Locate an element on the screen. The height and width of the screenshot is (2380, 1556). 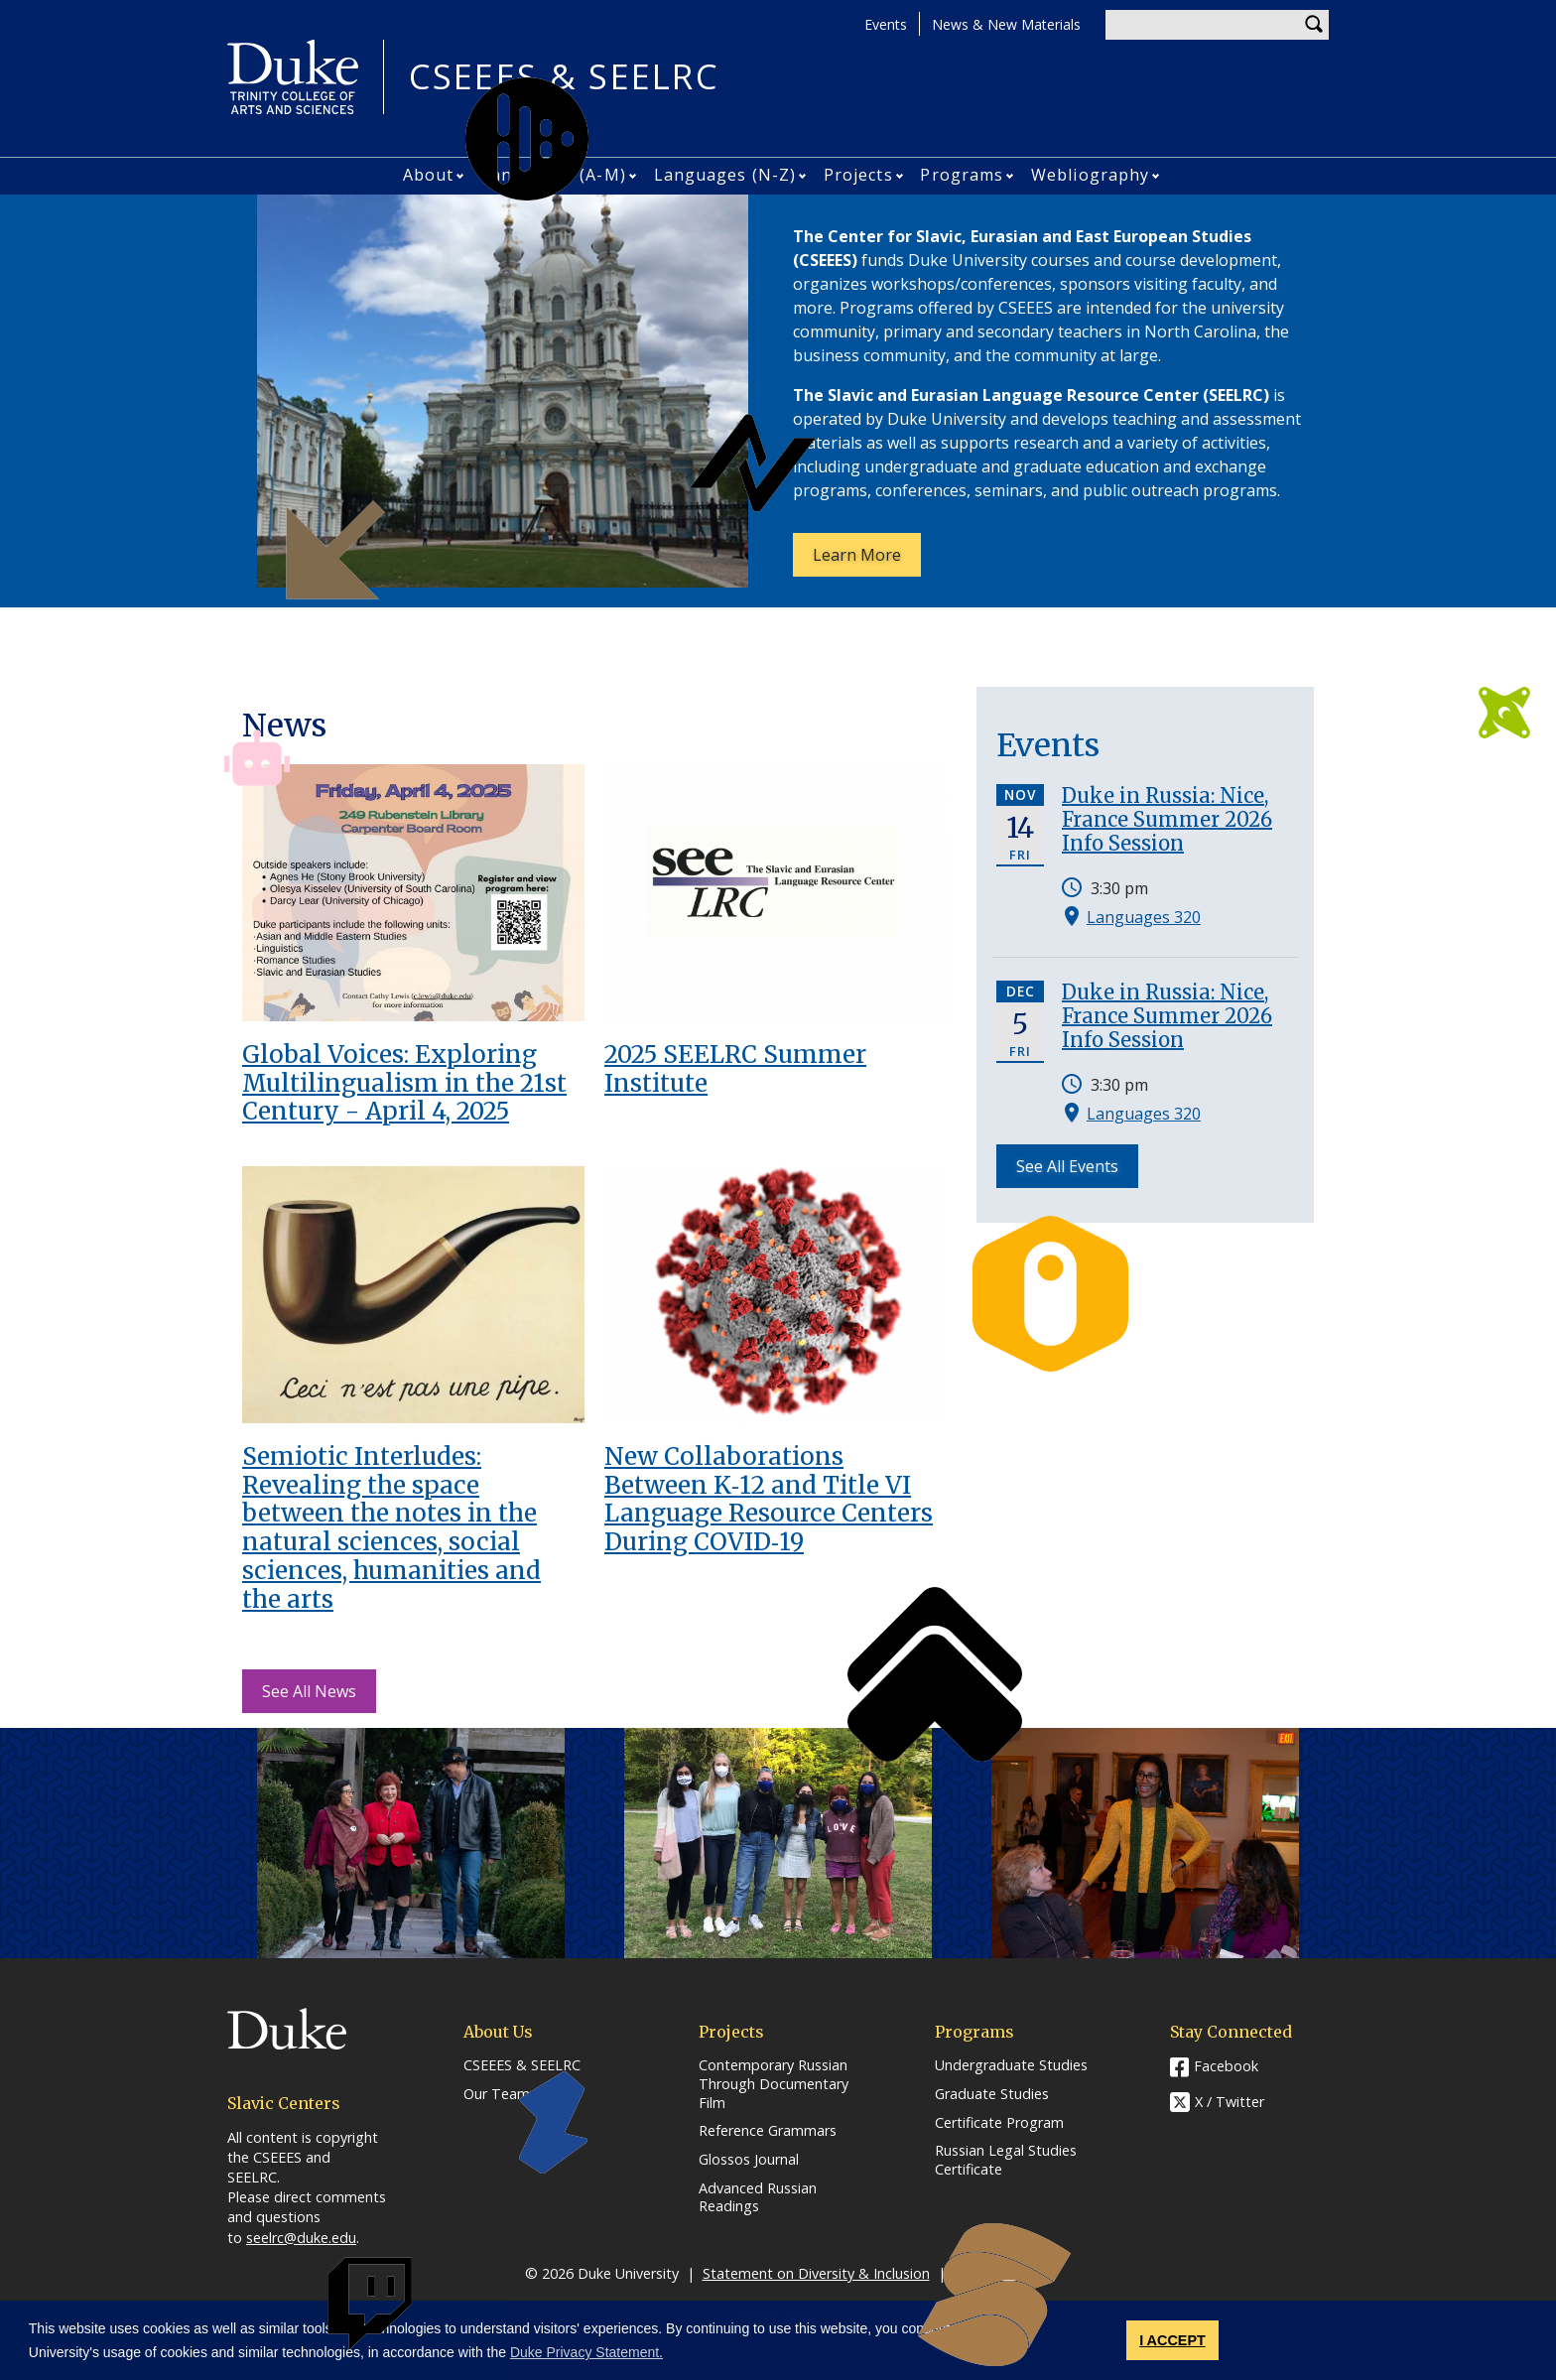
link to Solid project or decentralized web services is located at coordinates (994, 2295).